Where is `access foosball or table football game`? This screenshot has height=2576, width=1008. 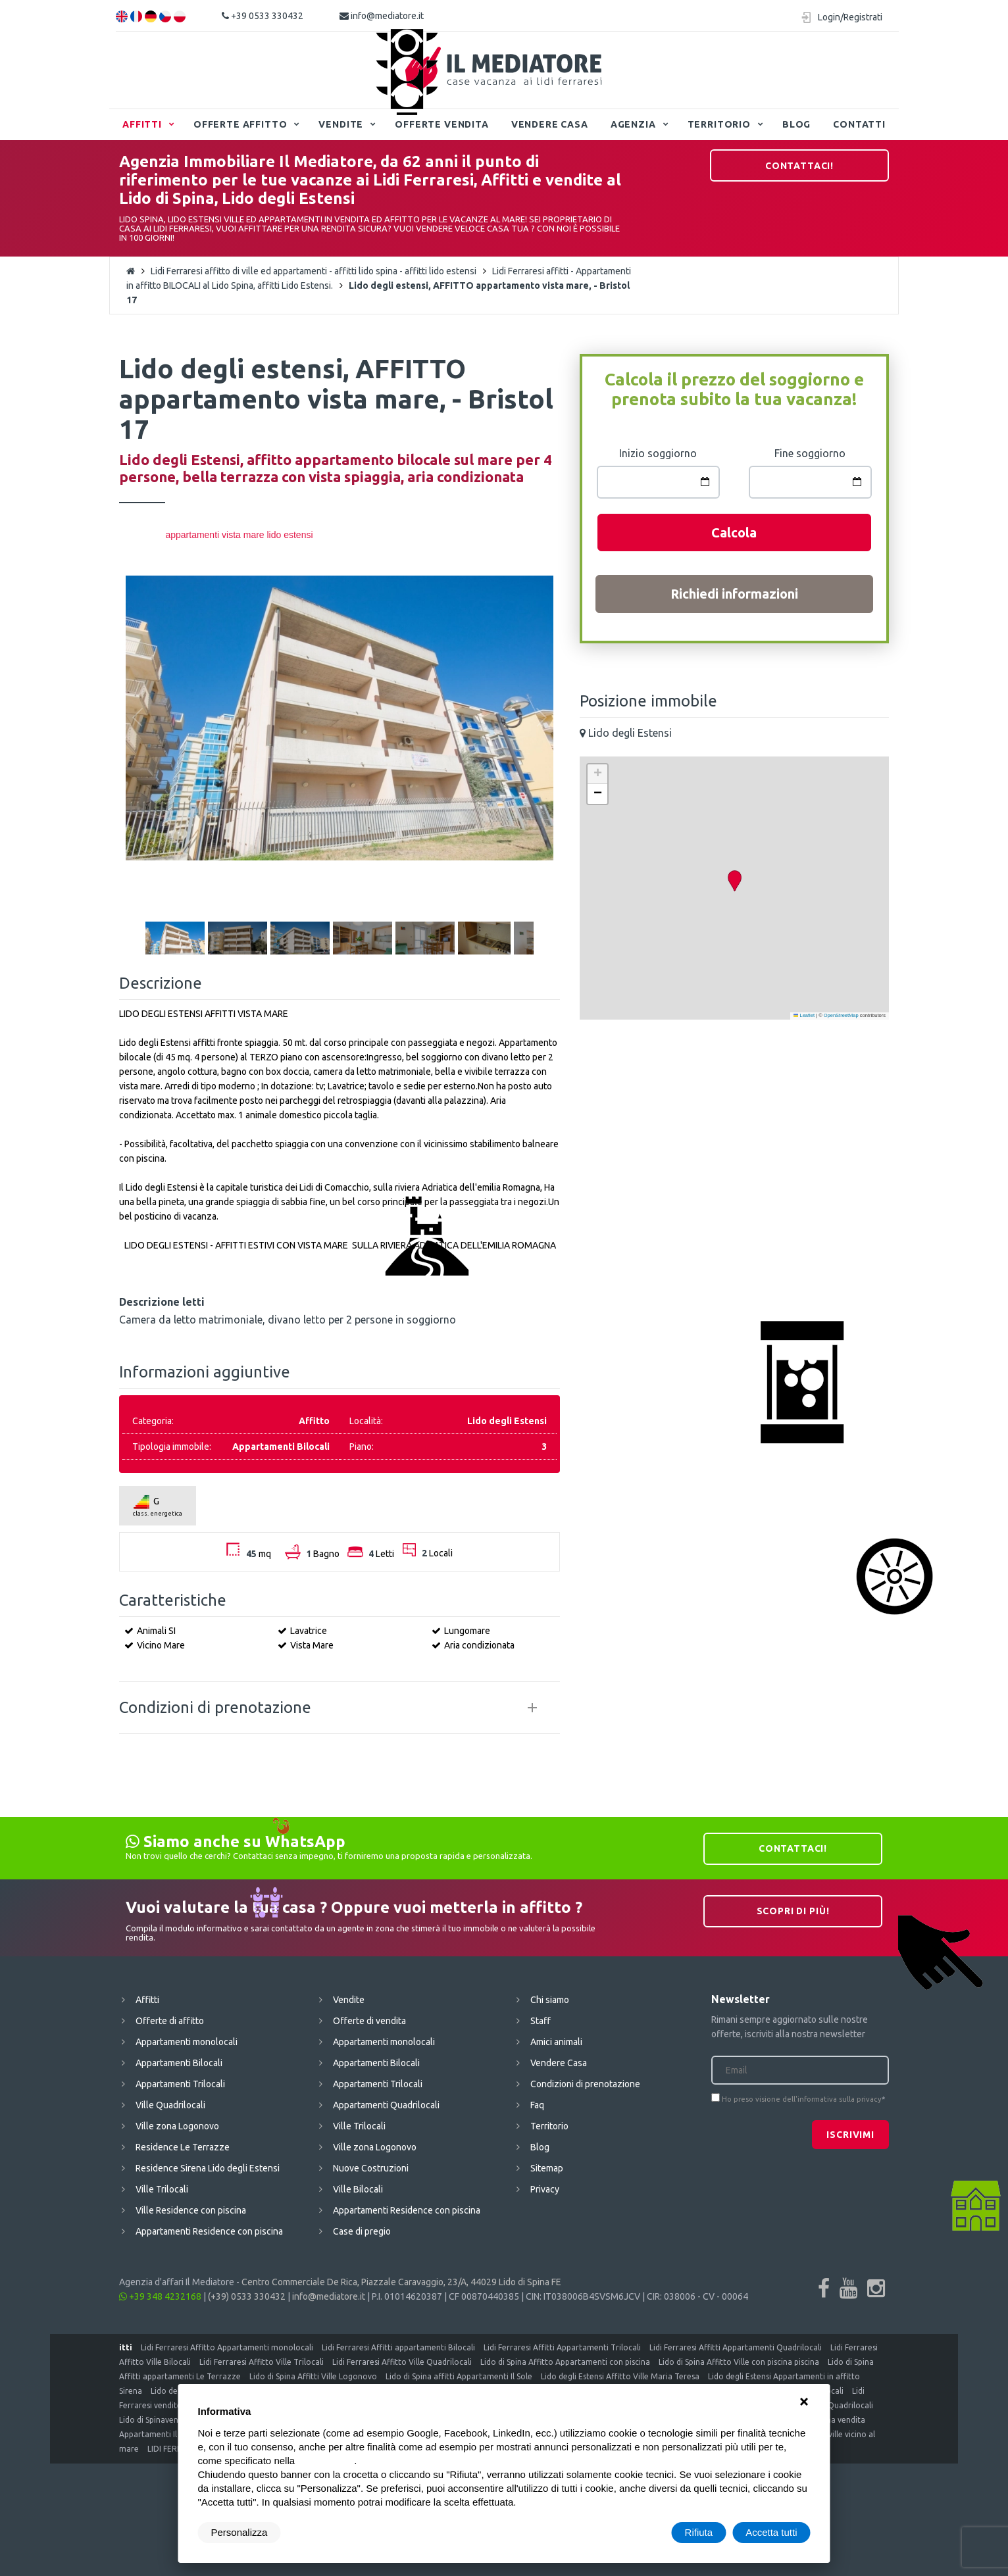
access foosball or table football game is located at coordinates (266, 1902).